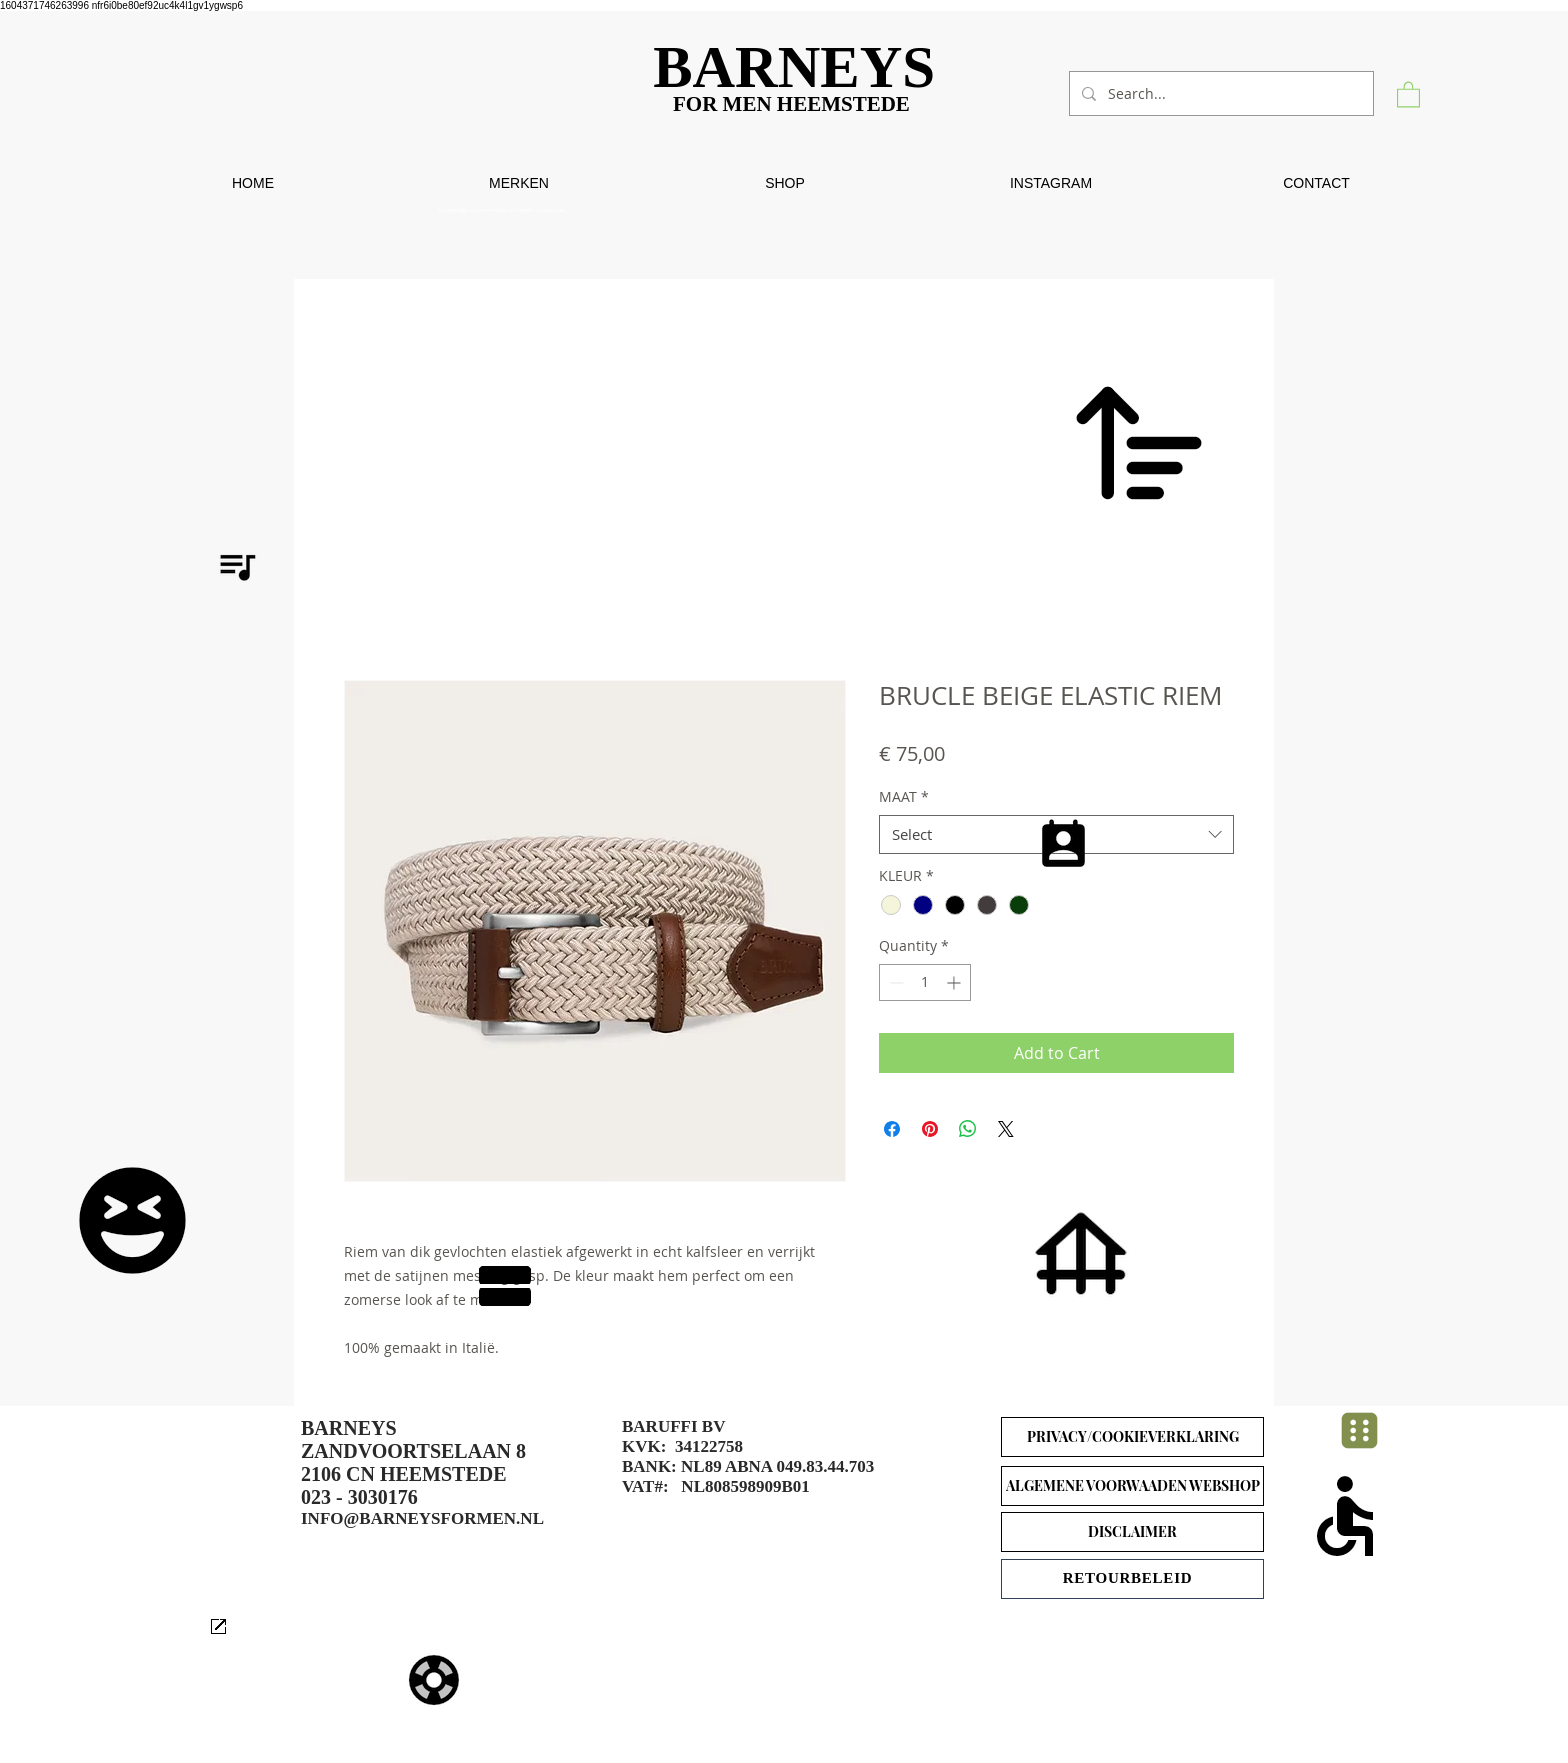 This screenshot has height=1763, width=1568. I want to click on switch to stream or list view, so click(503, 1287).